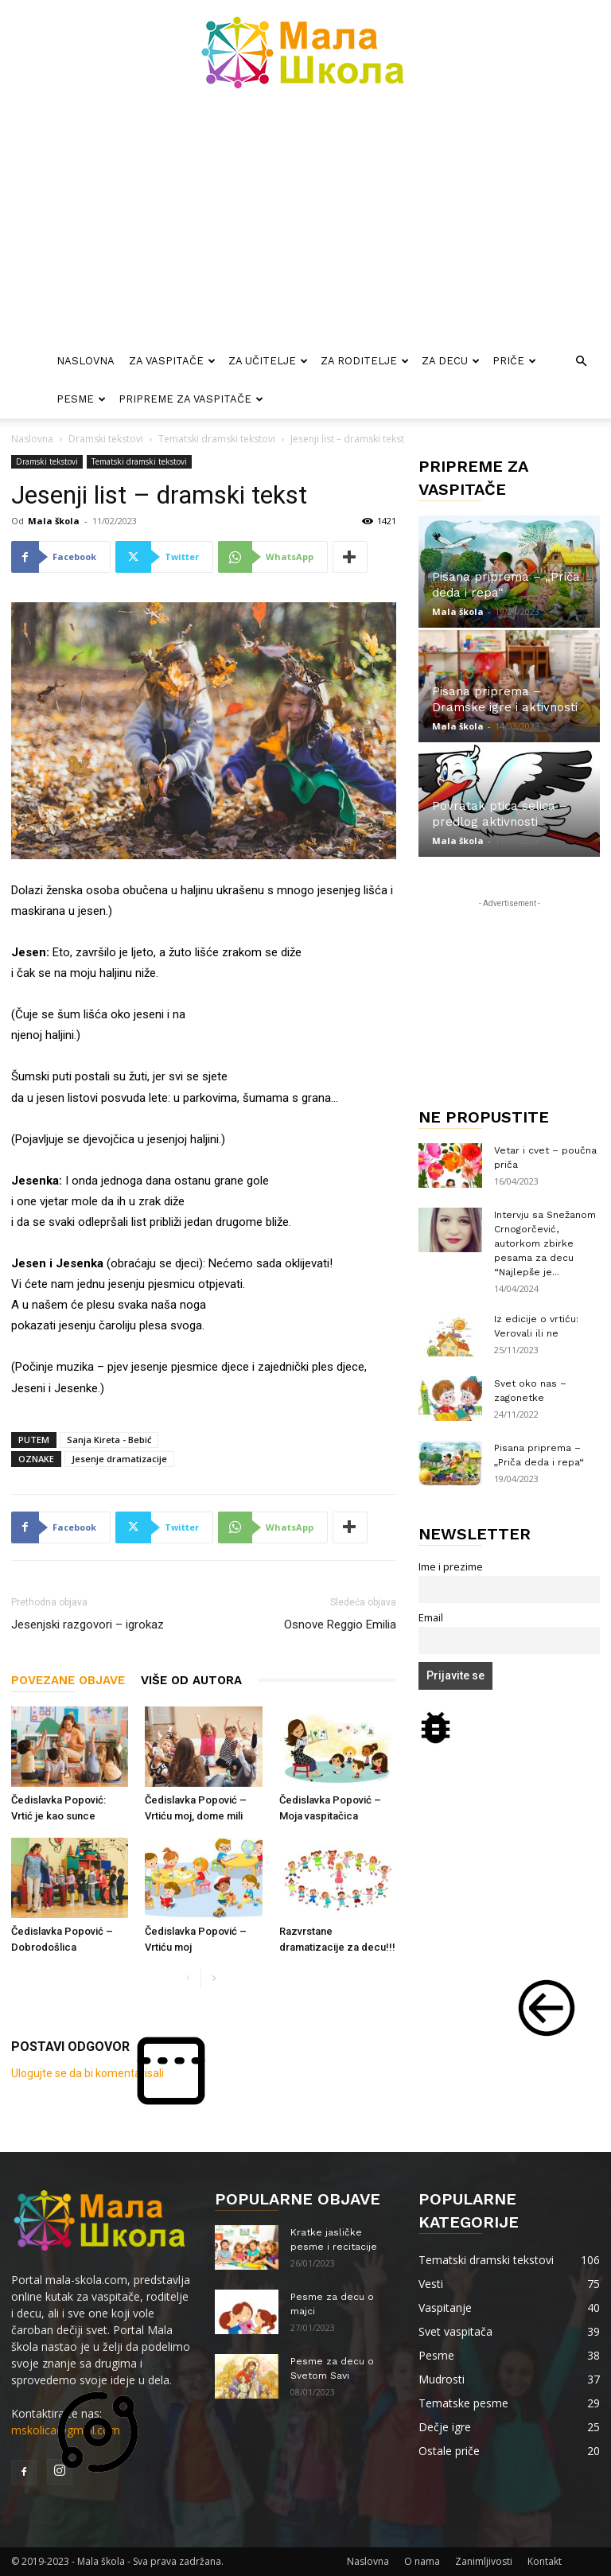 The width and height of the screenshot is (611, 2576). Describe the element at coordinates (547, 2008) in the screenshot. I see `go back to the previous page` at that location.